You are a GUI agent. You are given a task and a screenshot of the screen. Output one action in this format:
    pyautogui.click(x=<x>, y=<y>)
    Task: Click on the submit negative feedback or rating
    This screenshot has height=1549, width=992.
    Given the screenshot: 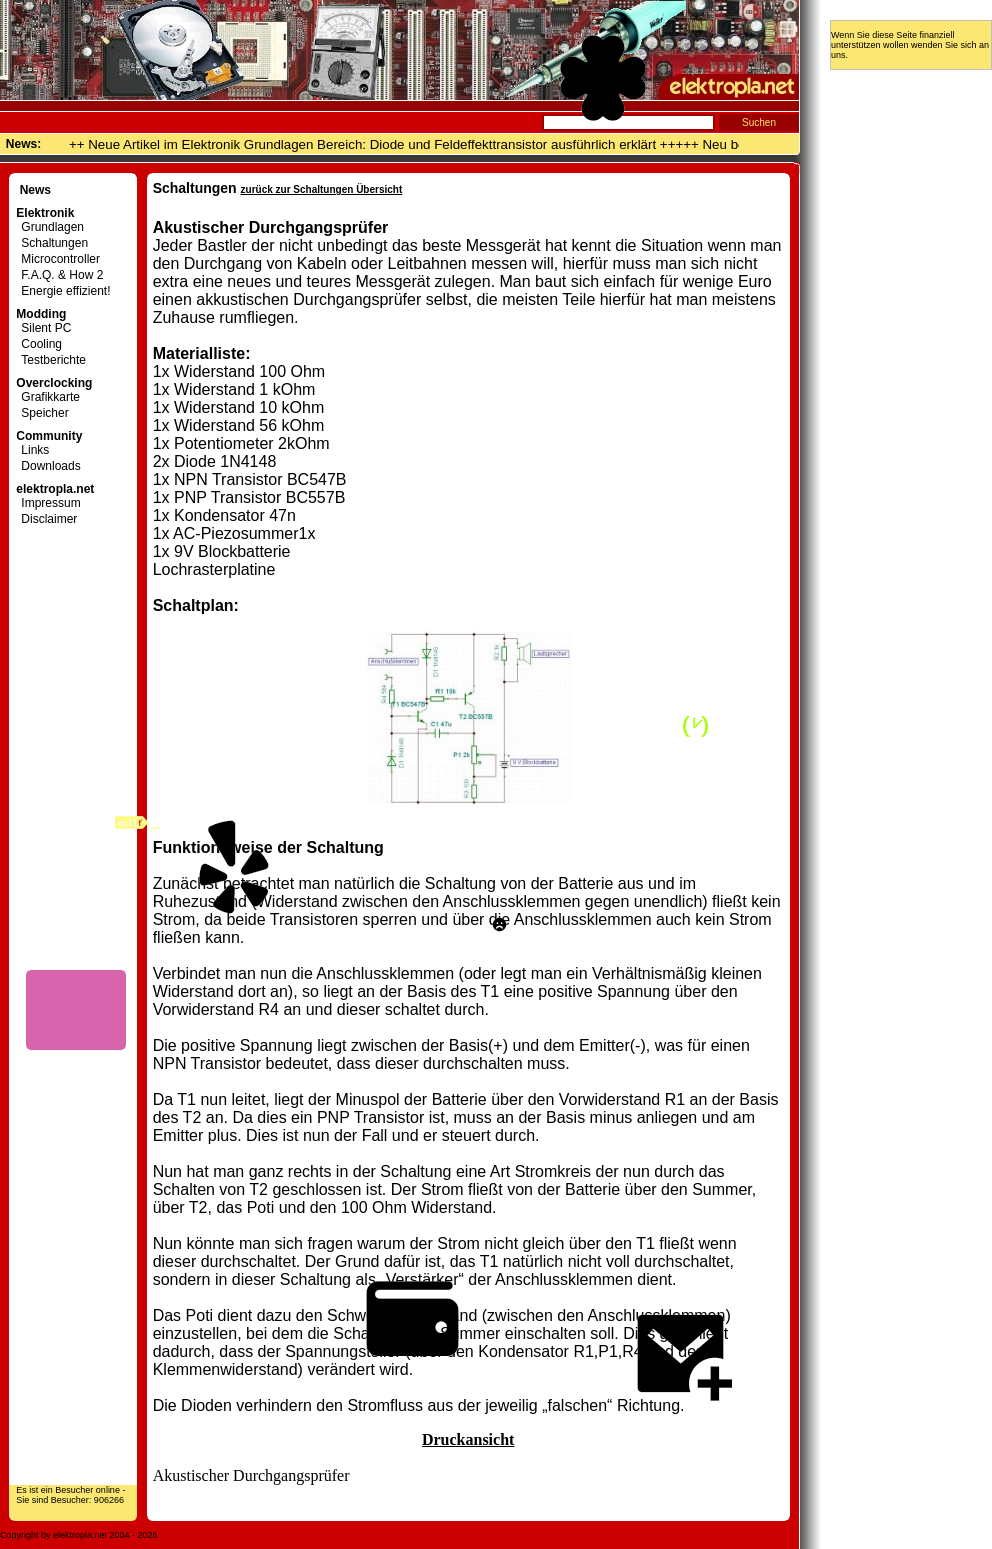 What is the action you would take?
    pyautogui.click(x=499, y=924)
    